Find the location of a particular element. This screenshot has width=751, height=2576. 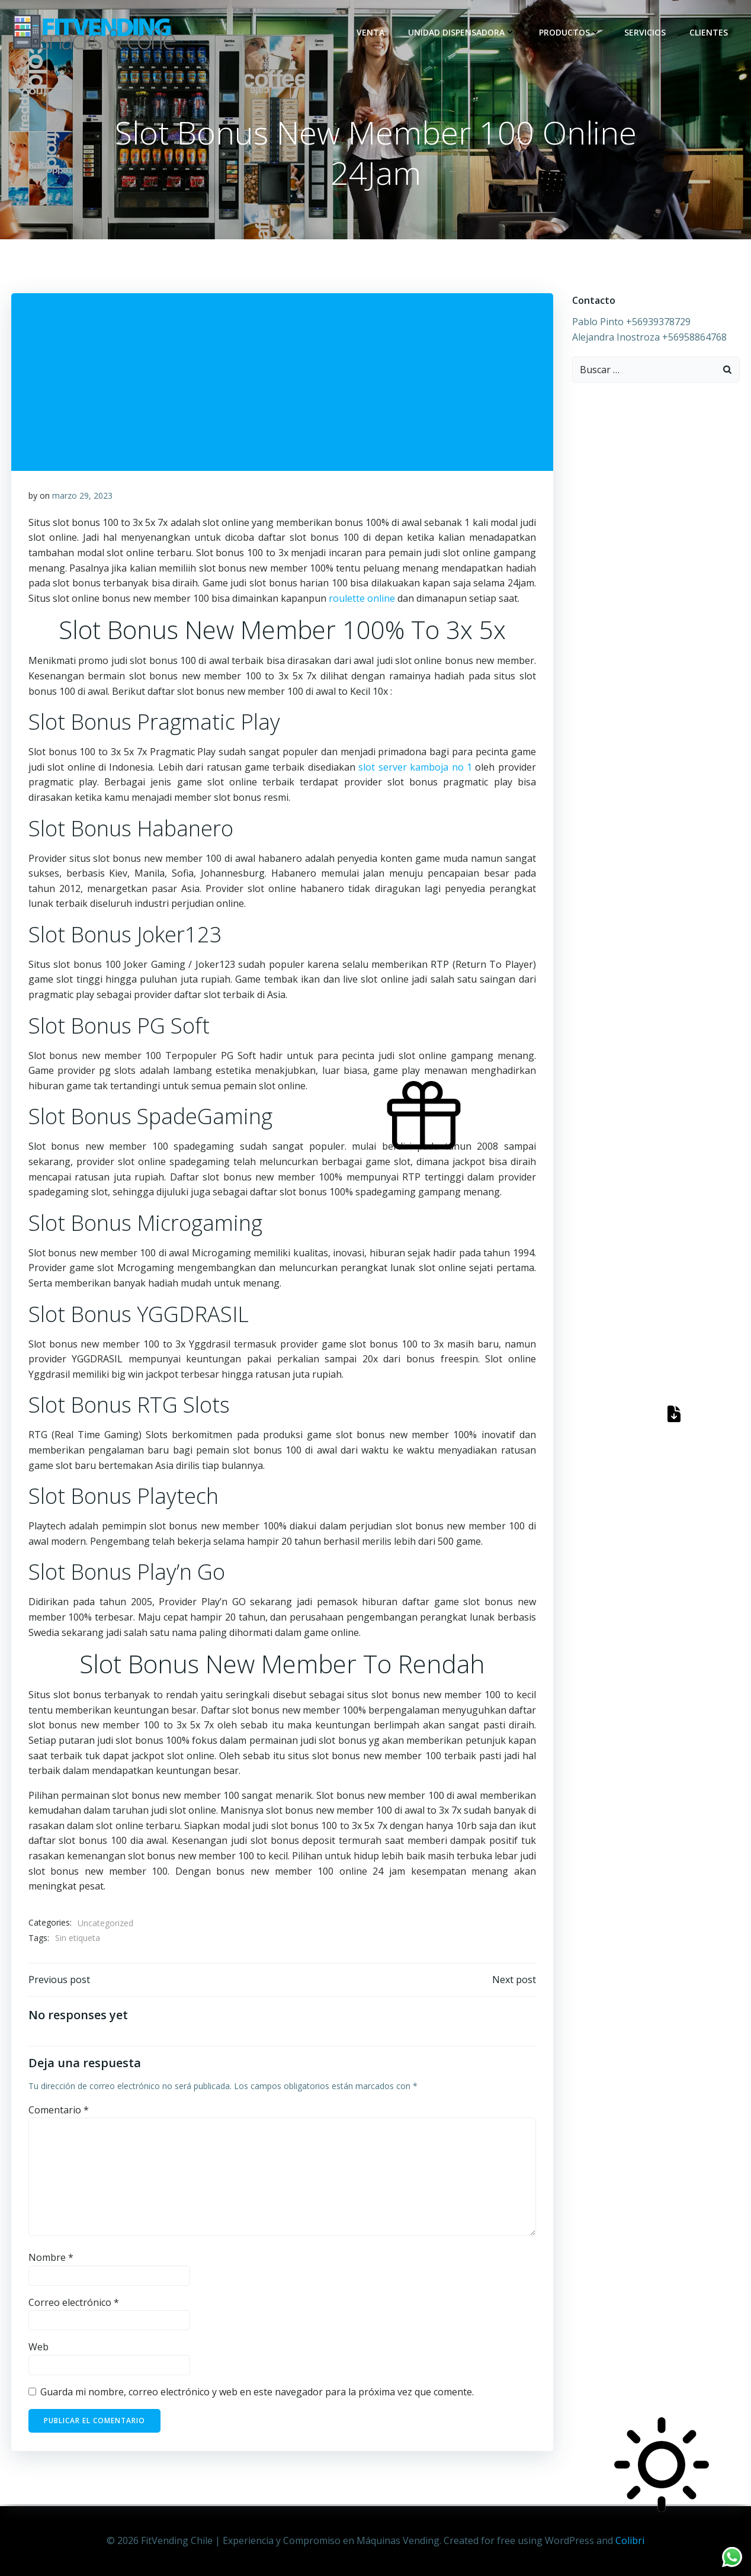

download a document or file is located at coordinates (674, 1414).